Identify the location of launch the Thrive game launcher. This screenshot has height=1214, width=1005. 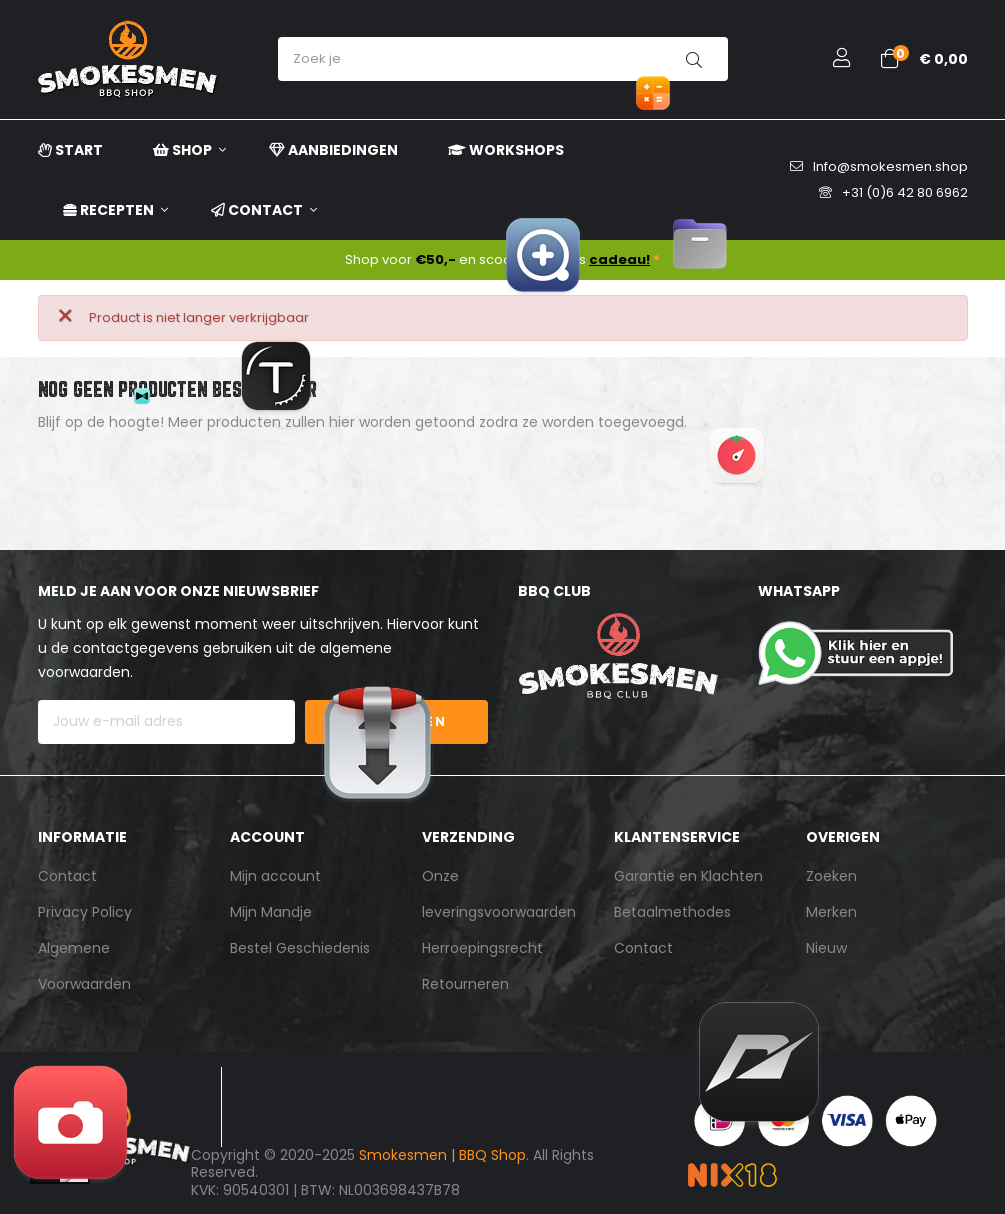
(276, 376).